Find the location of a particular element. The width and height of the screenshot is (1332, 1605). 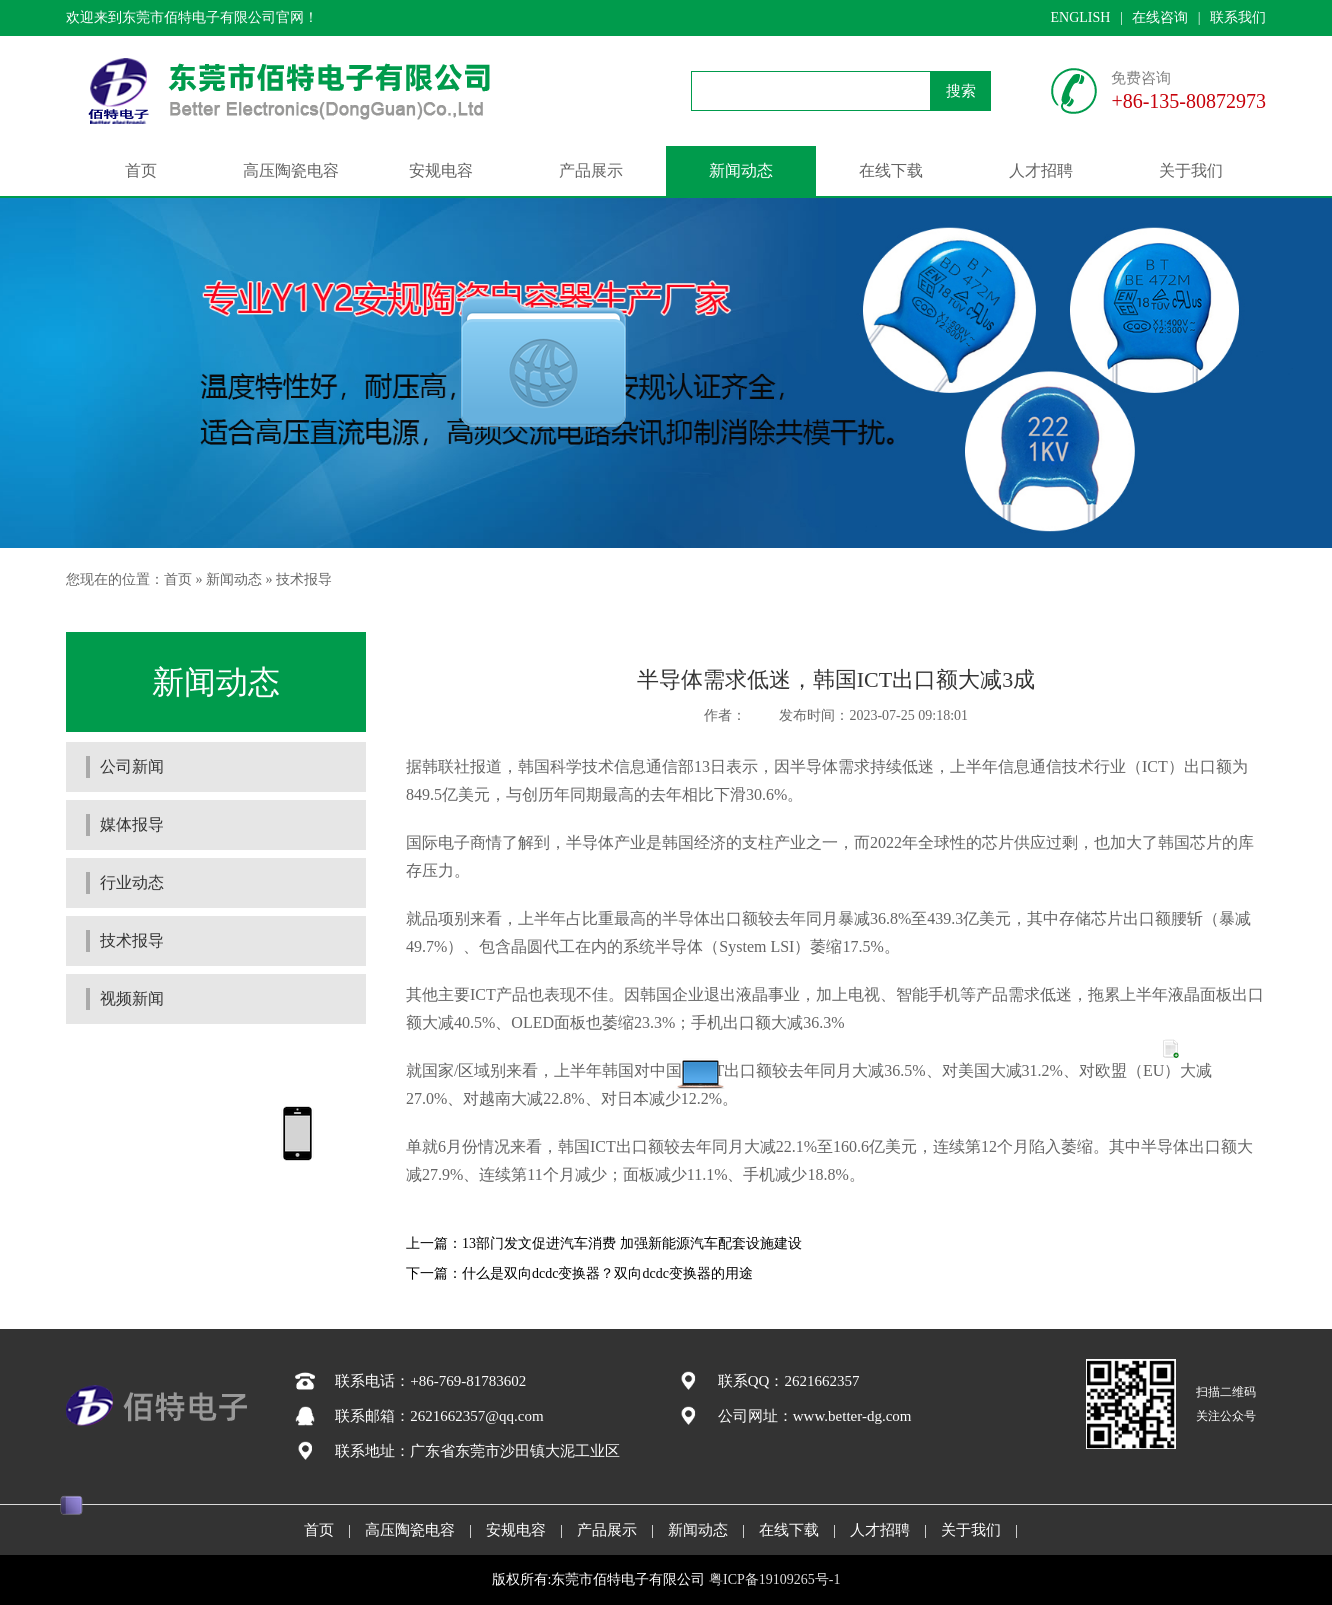

folder containing HTML or web-related files is located at coordinates (543, 361).